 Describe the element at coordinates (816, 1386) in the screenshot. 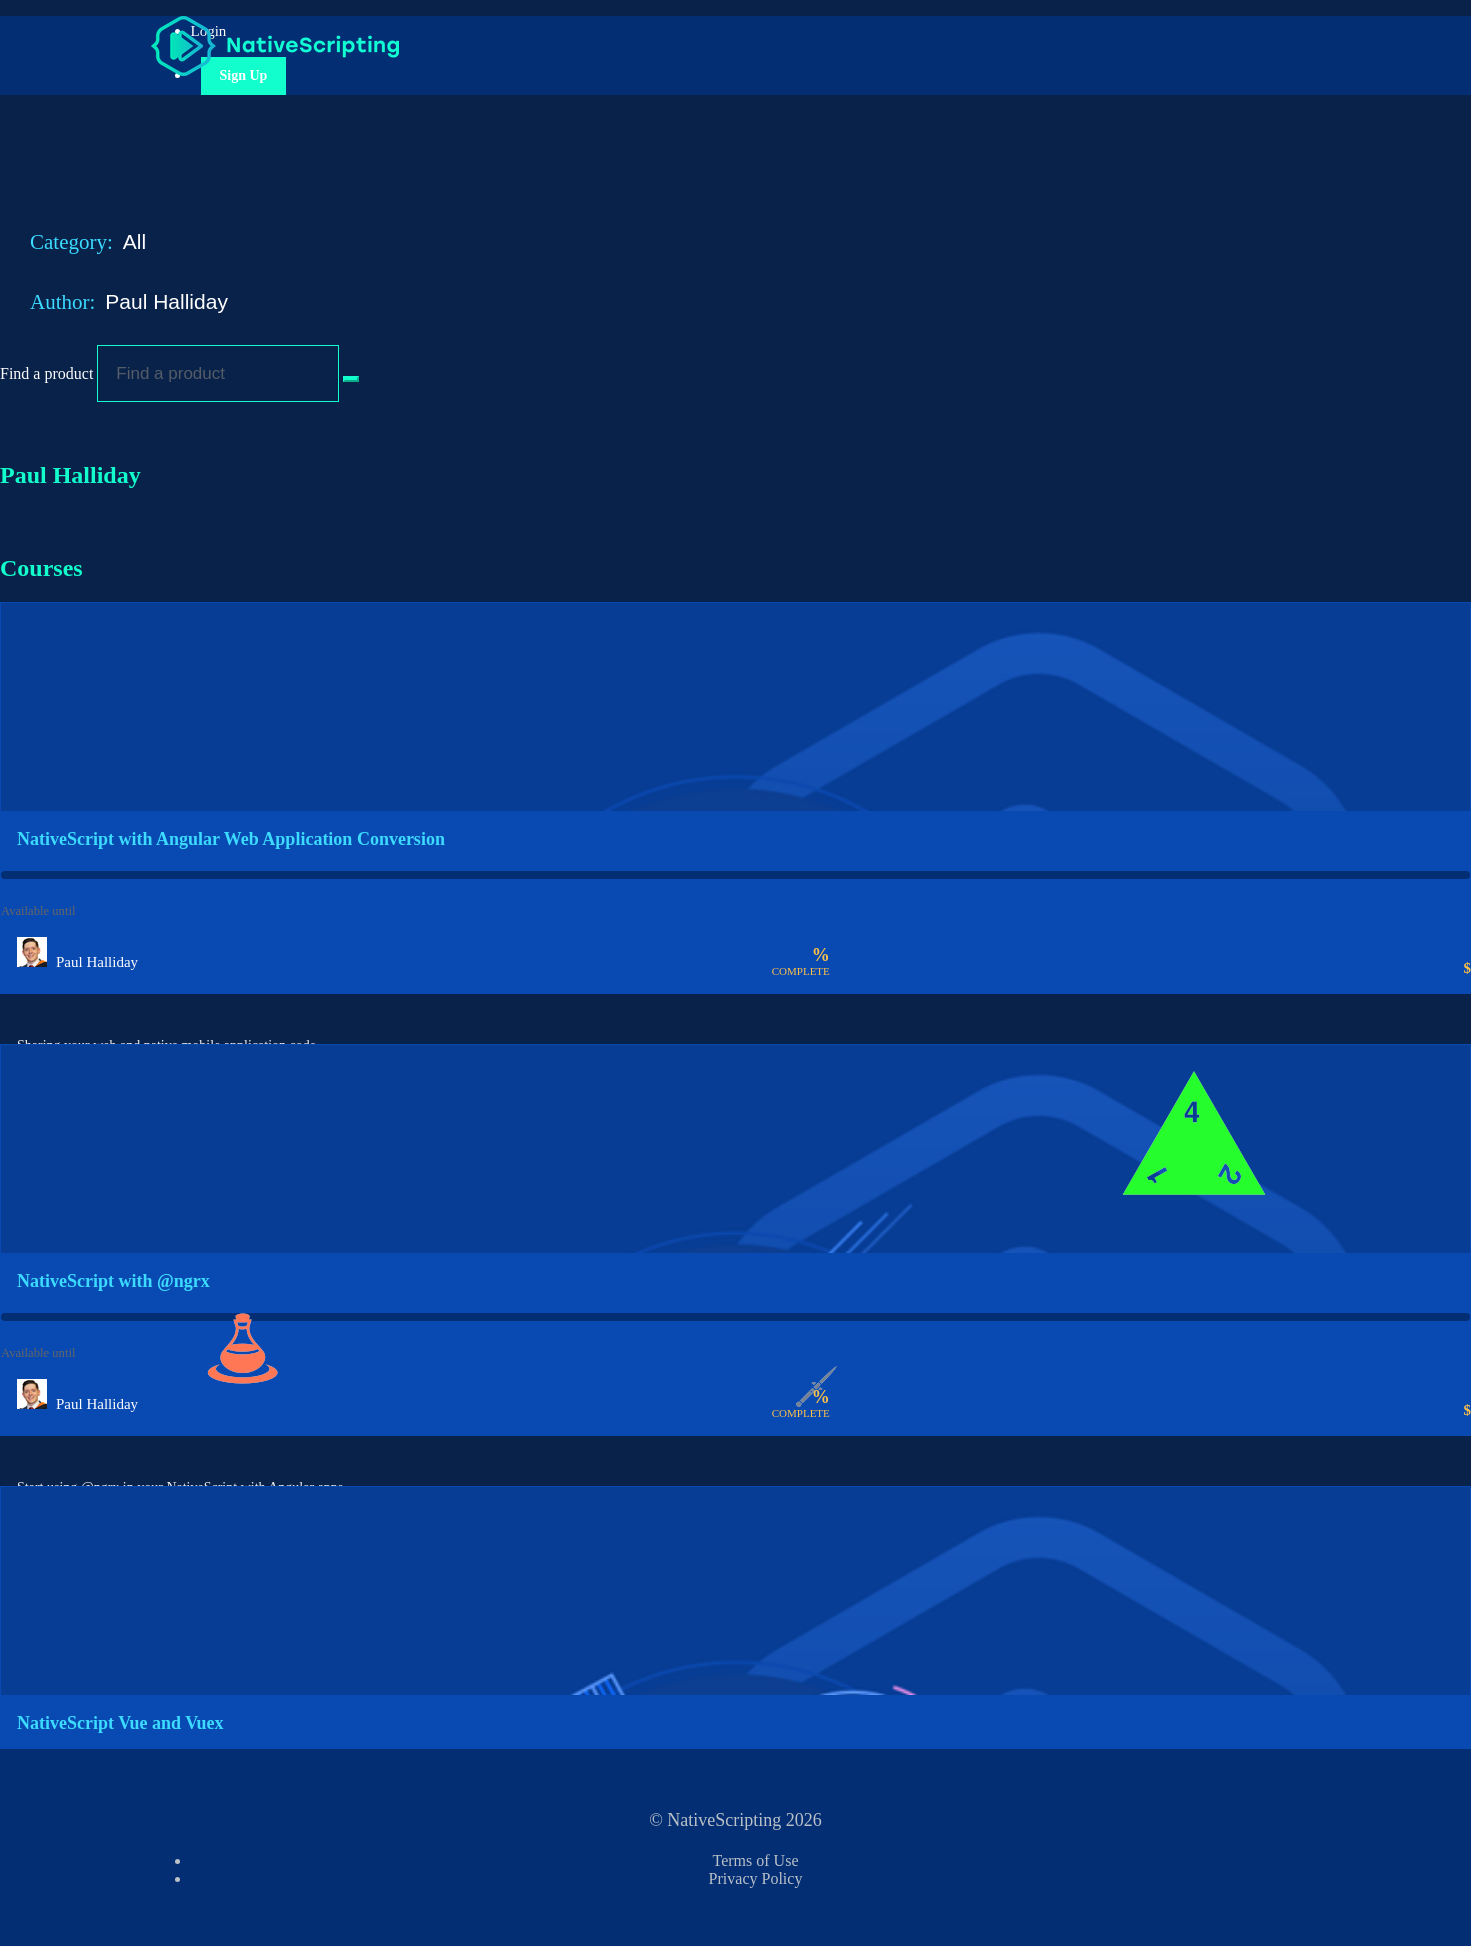

I see `represents a weapon or blade item in a game inventory` at that location.